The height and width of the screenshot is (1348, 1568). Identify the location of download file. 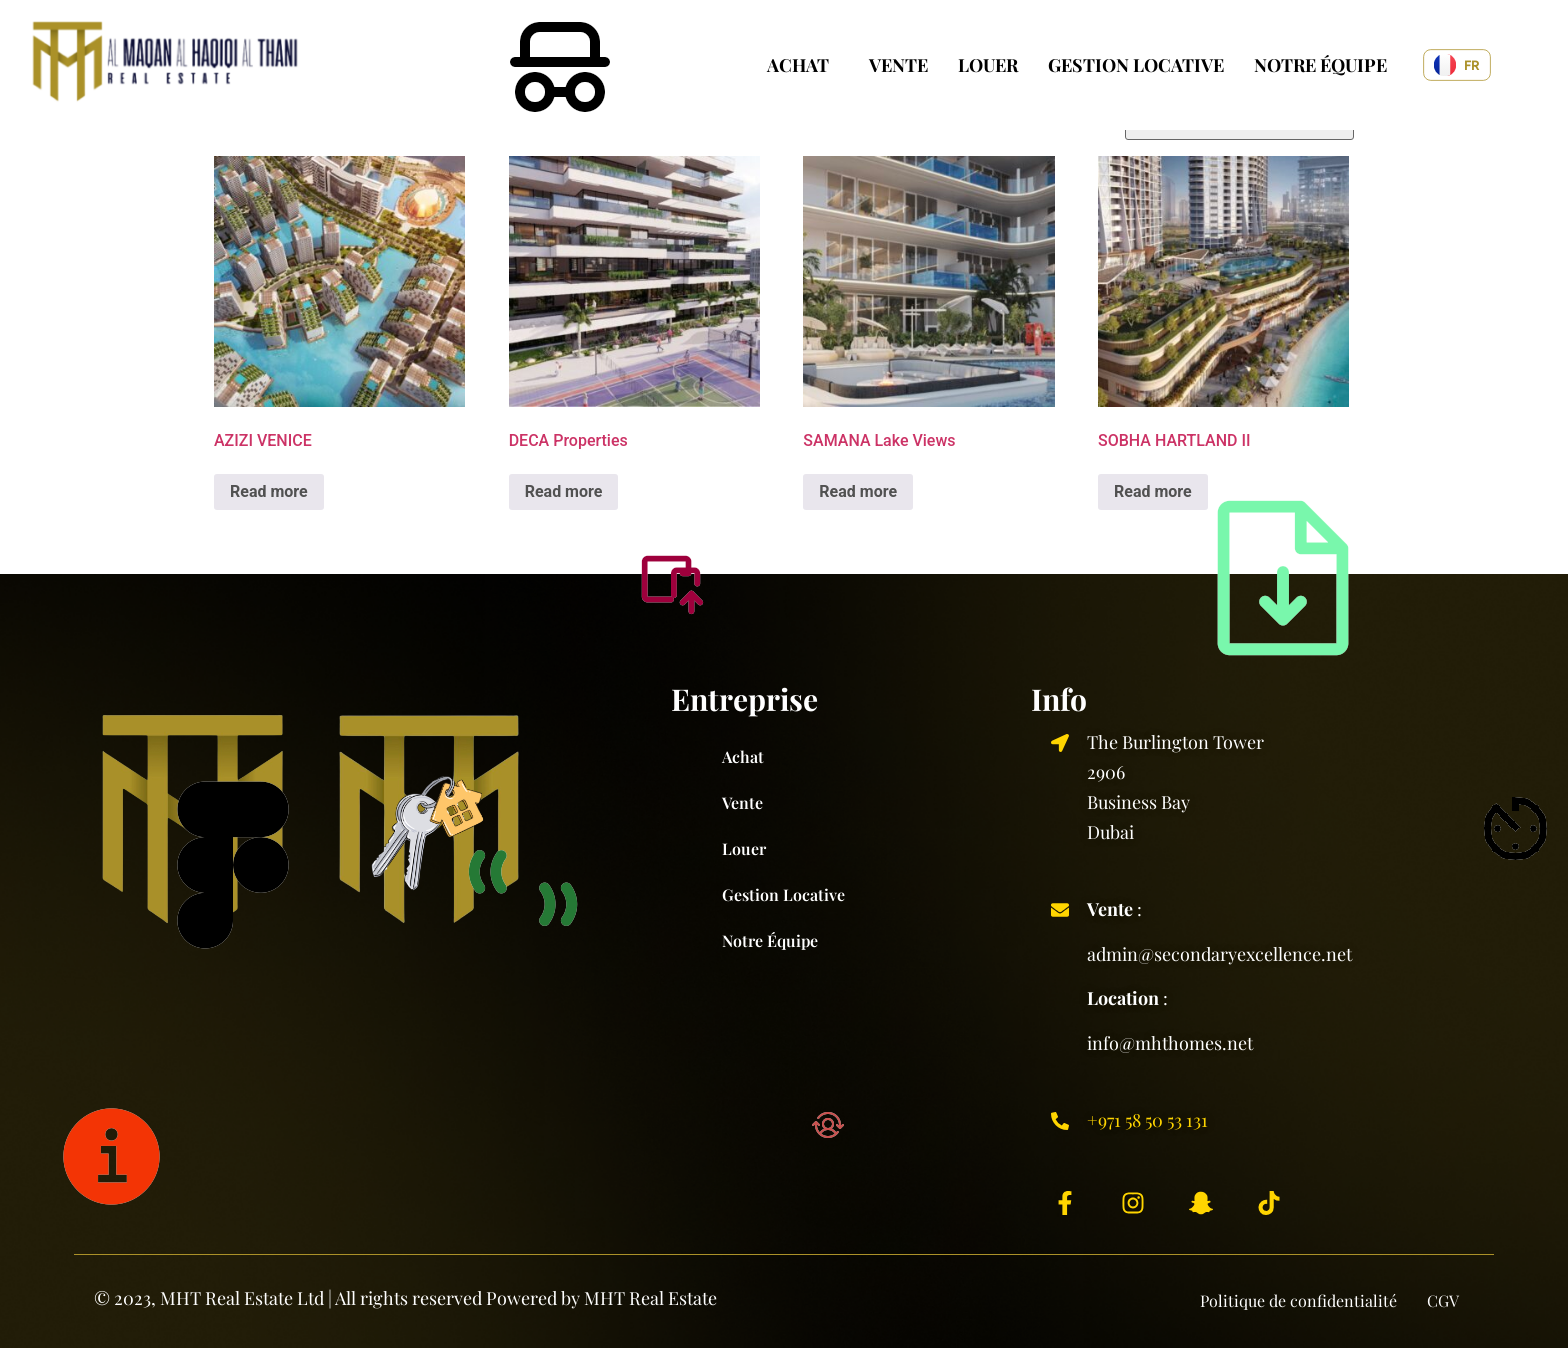
(1283, 578).